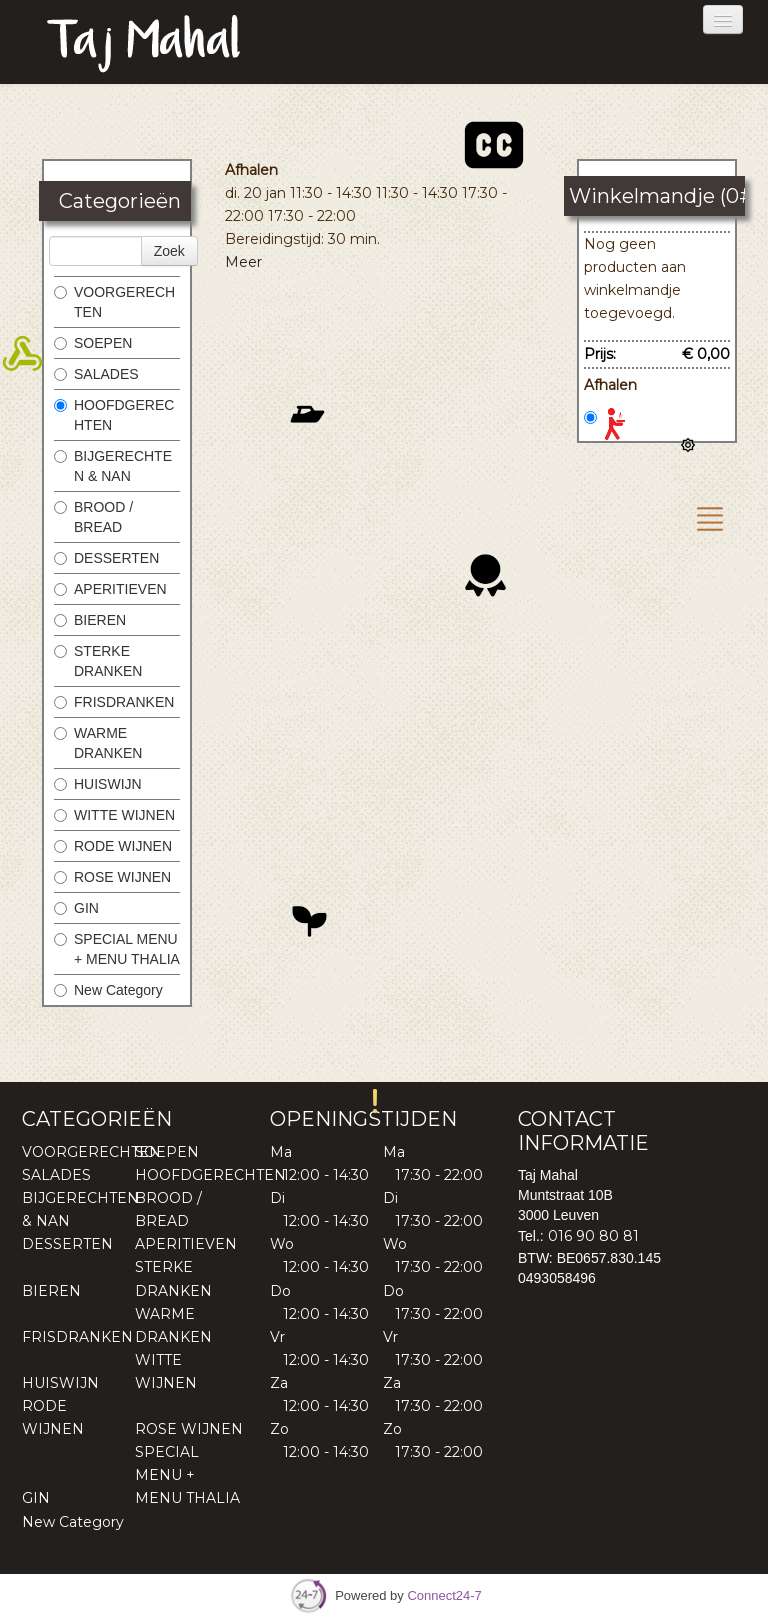 Image resolution: width=768 pixels, height=1619 pixels. Describe the element at coordinates (494, 145) in the screenshot. I see `enable closed captions` at that location.